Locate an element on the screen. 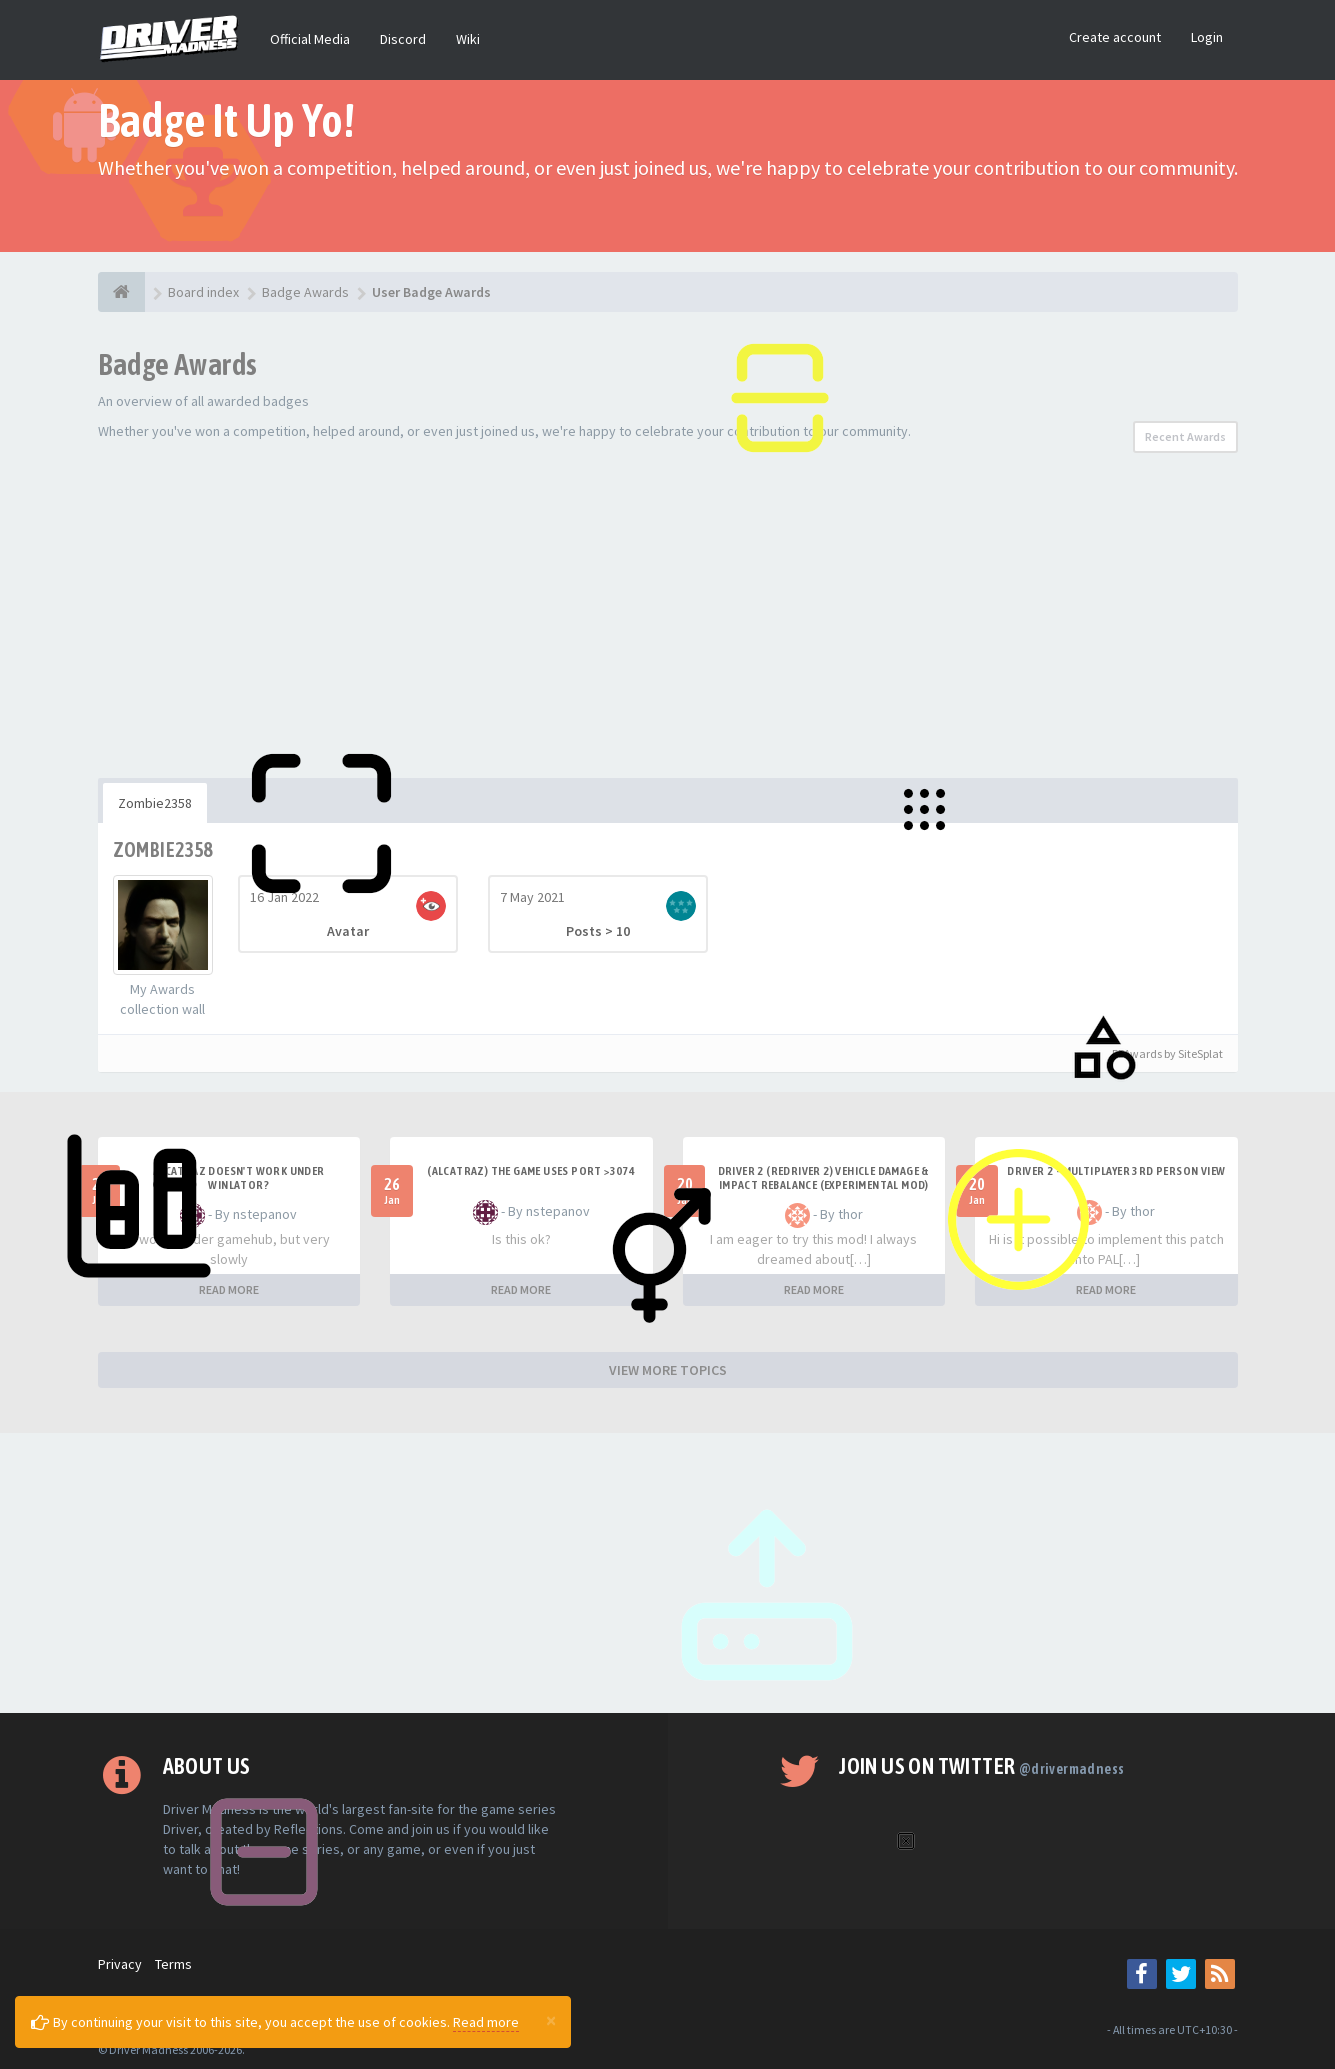 Image resolution: width=1335 pixels, height=2069 pixels. expand to full screen mode is located at coordinates (321, 823).